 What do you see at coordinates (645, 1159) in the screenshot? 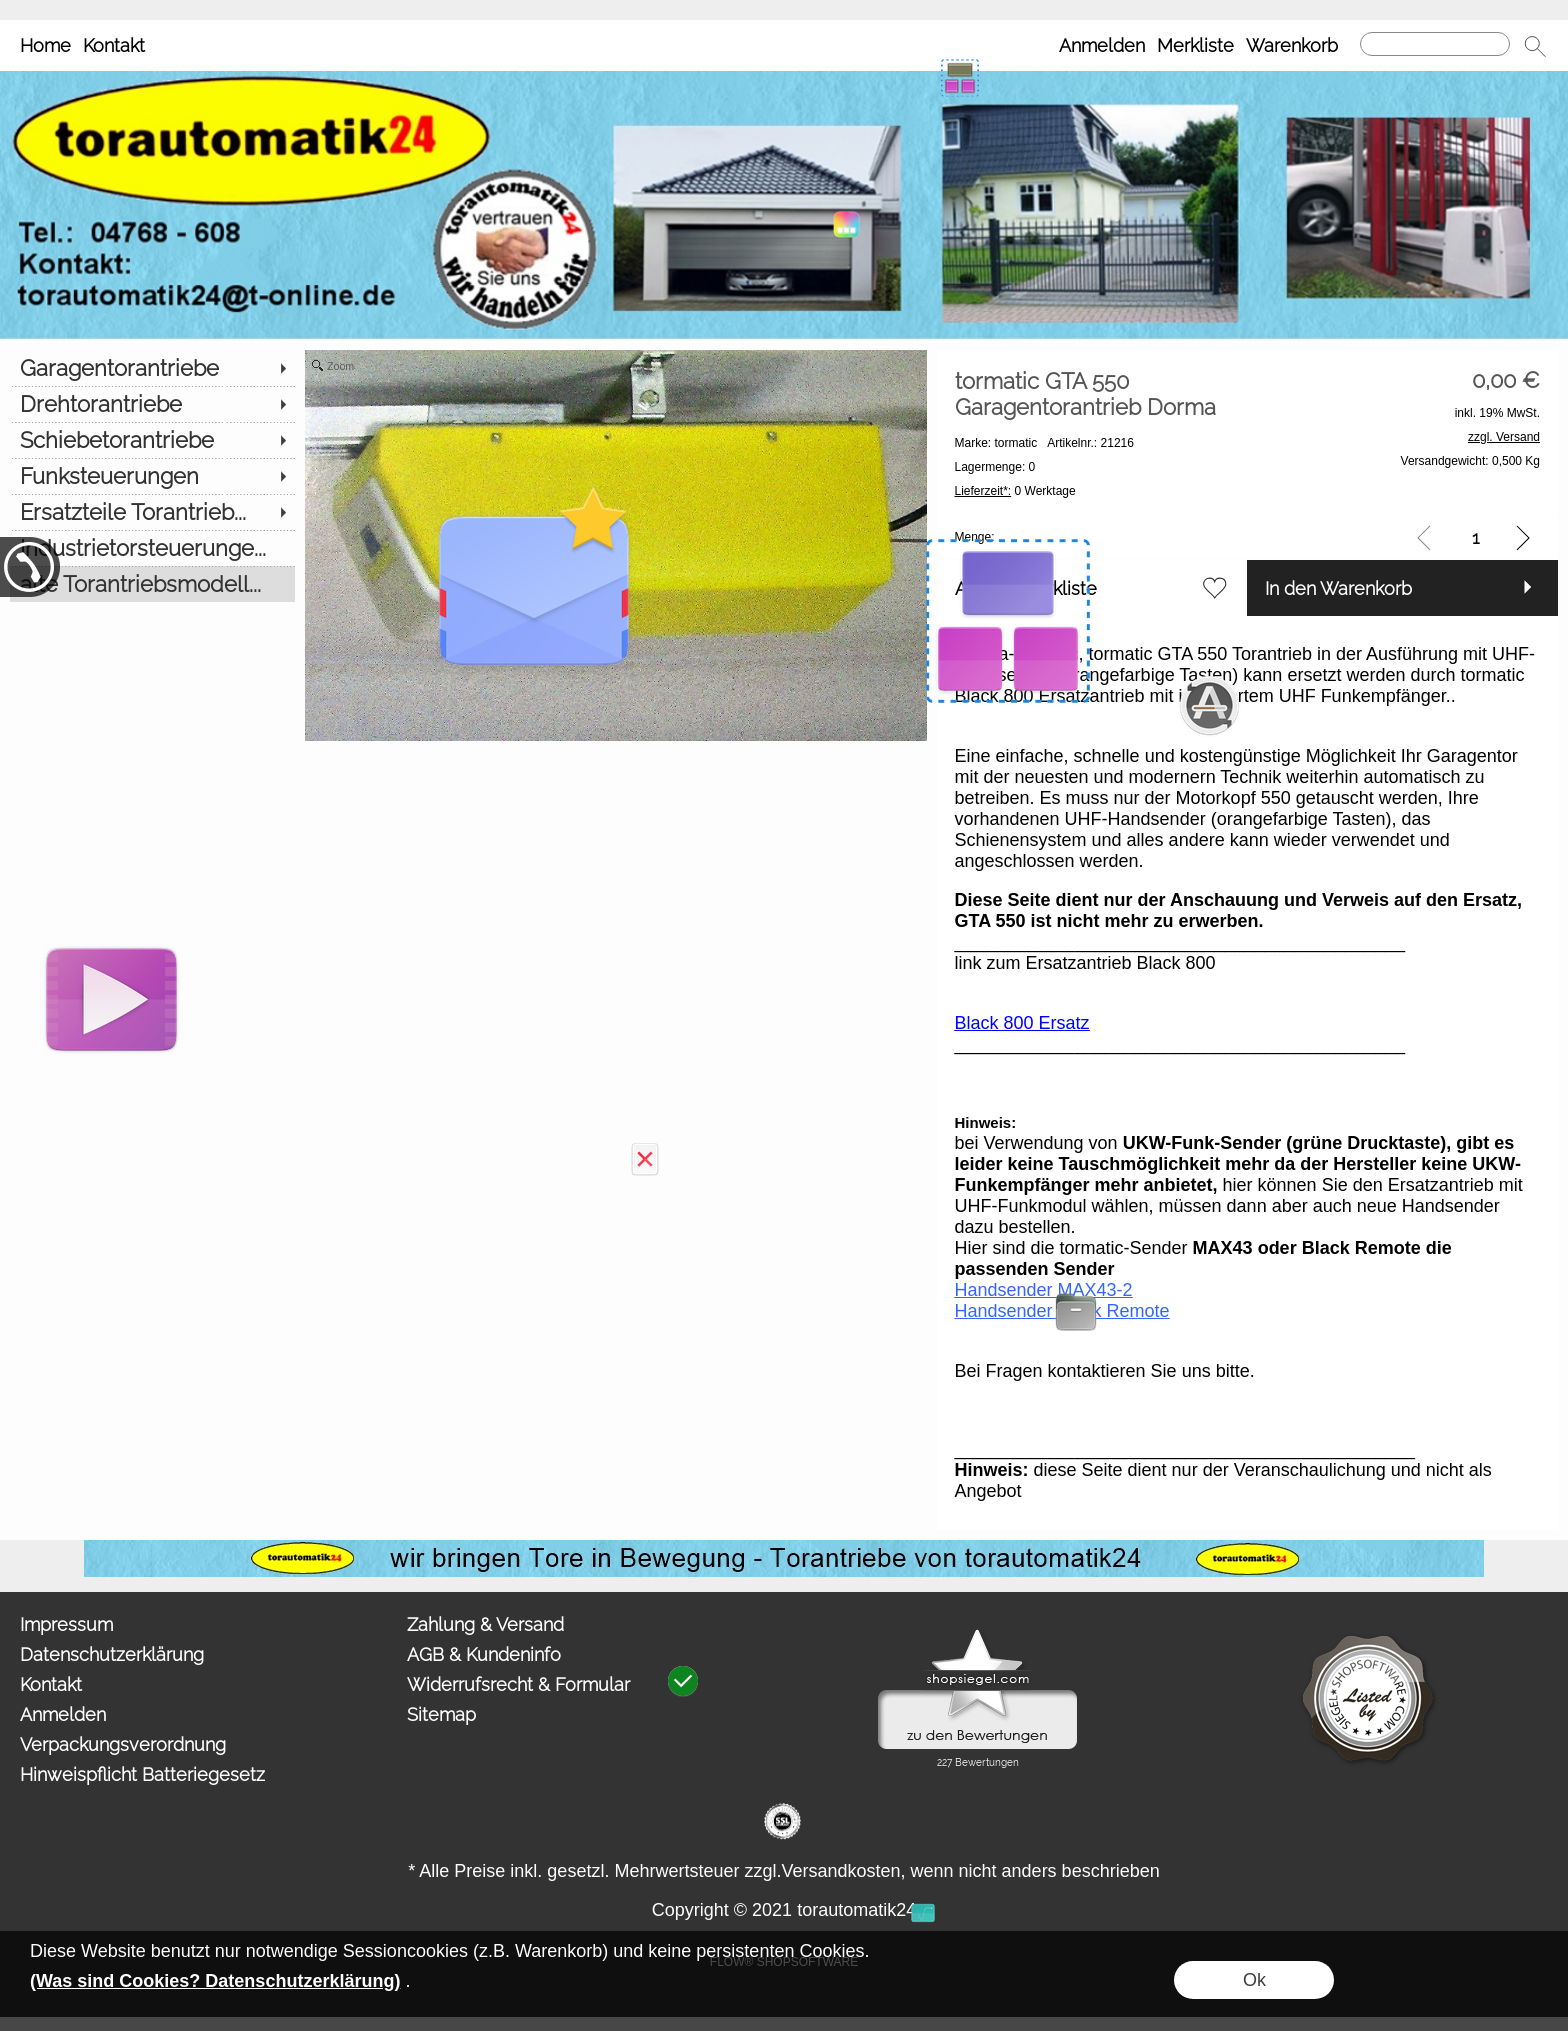
I see `a broken or invalid symbolic link file` at bounding box center [645, 1159].